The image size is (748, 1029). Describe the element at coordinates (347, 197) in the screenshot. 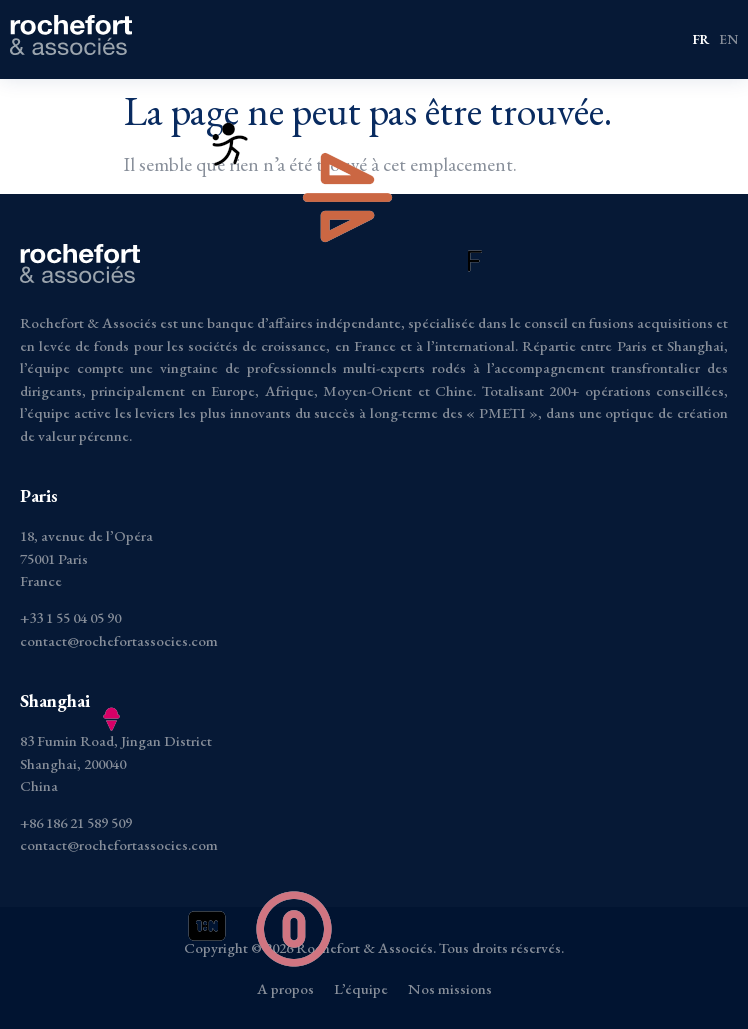

I see `flip image horizontally` at that location.